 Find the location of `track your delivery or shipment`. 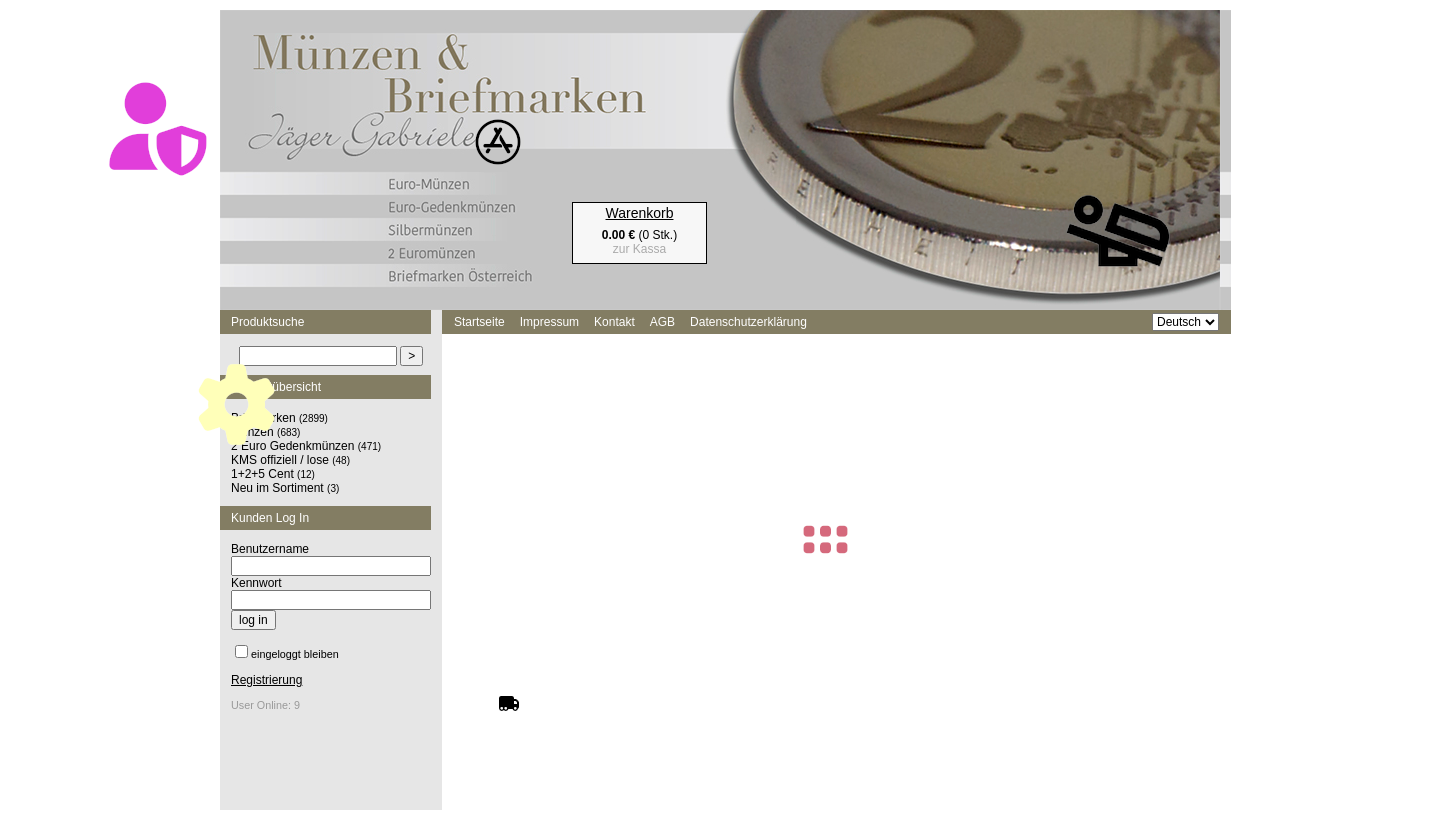

track your delivery or shipment is located at coordinates (509, 703).